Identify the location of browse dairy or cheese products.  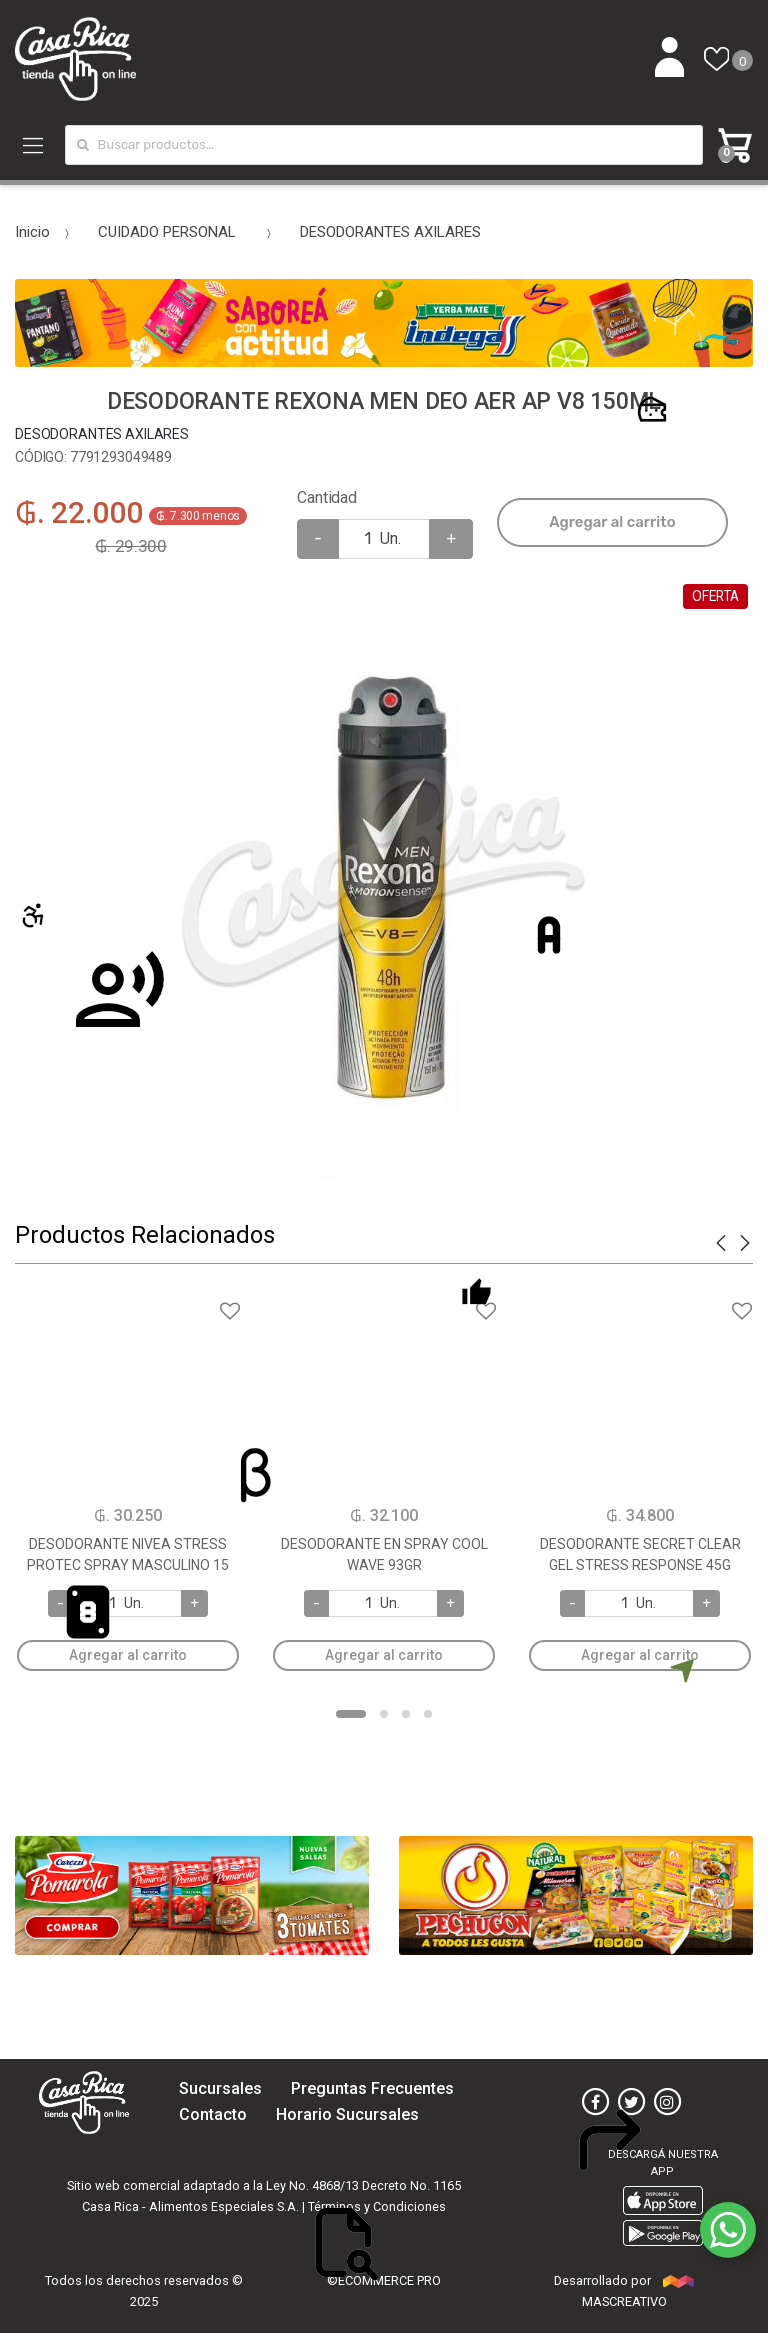
(652, 409).